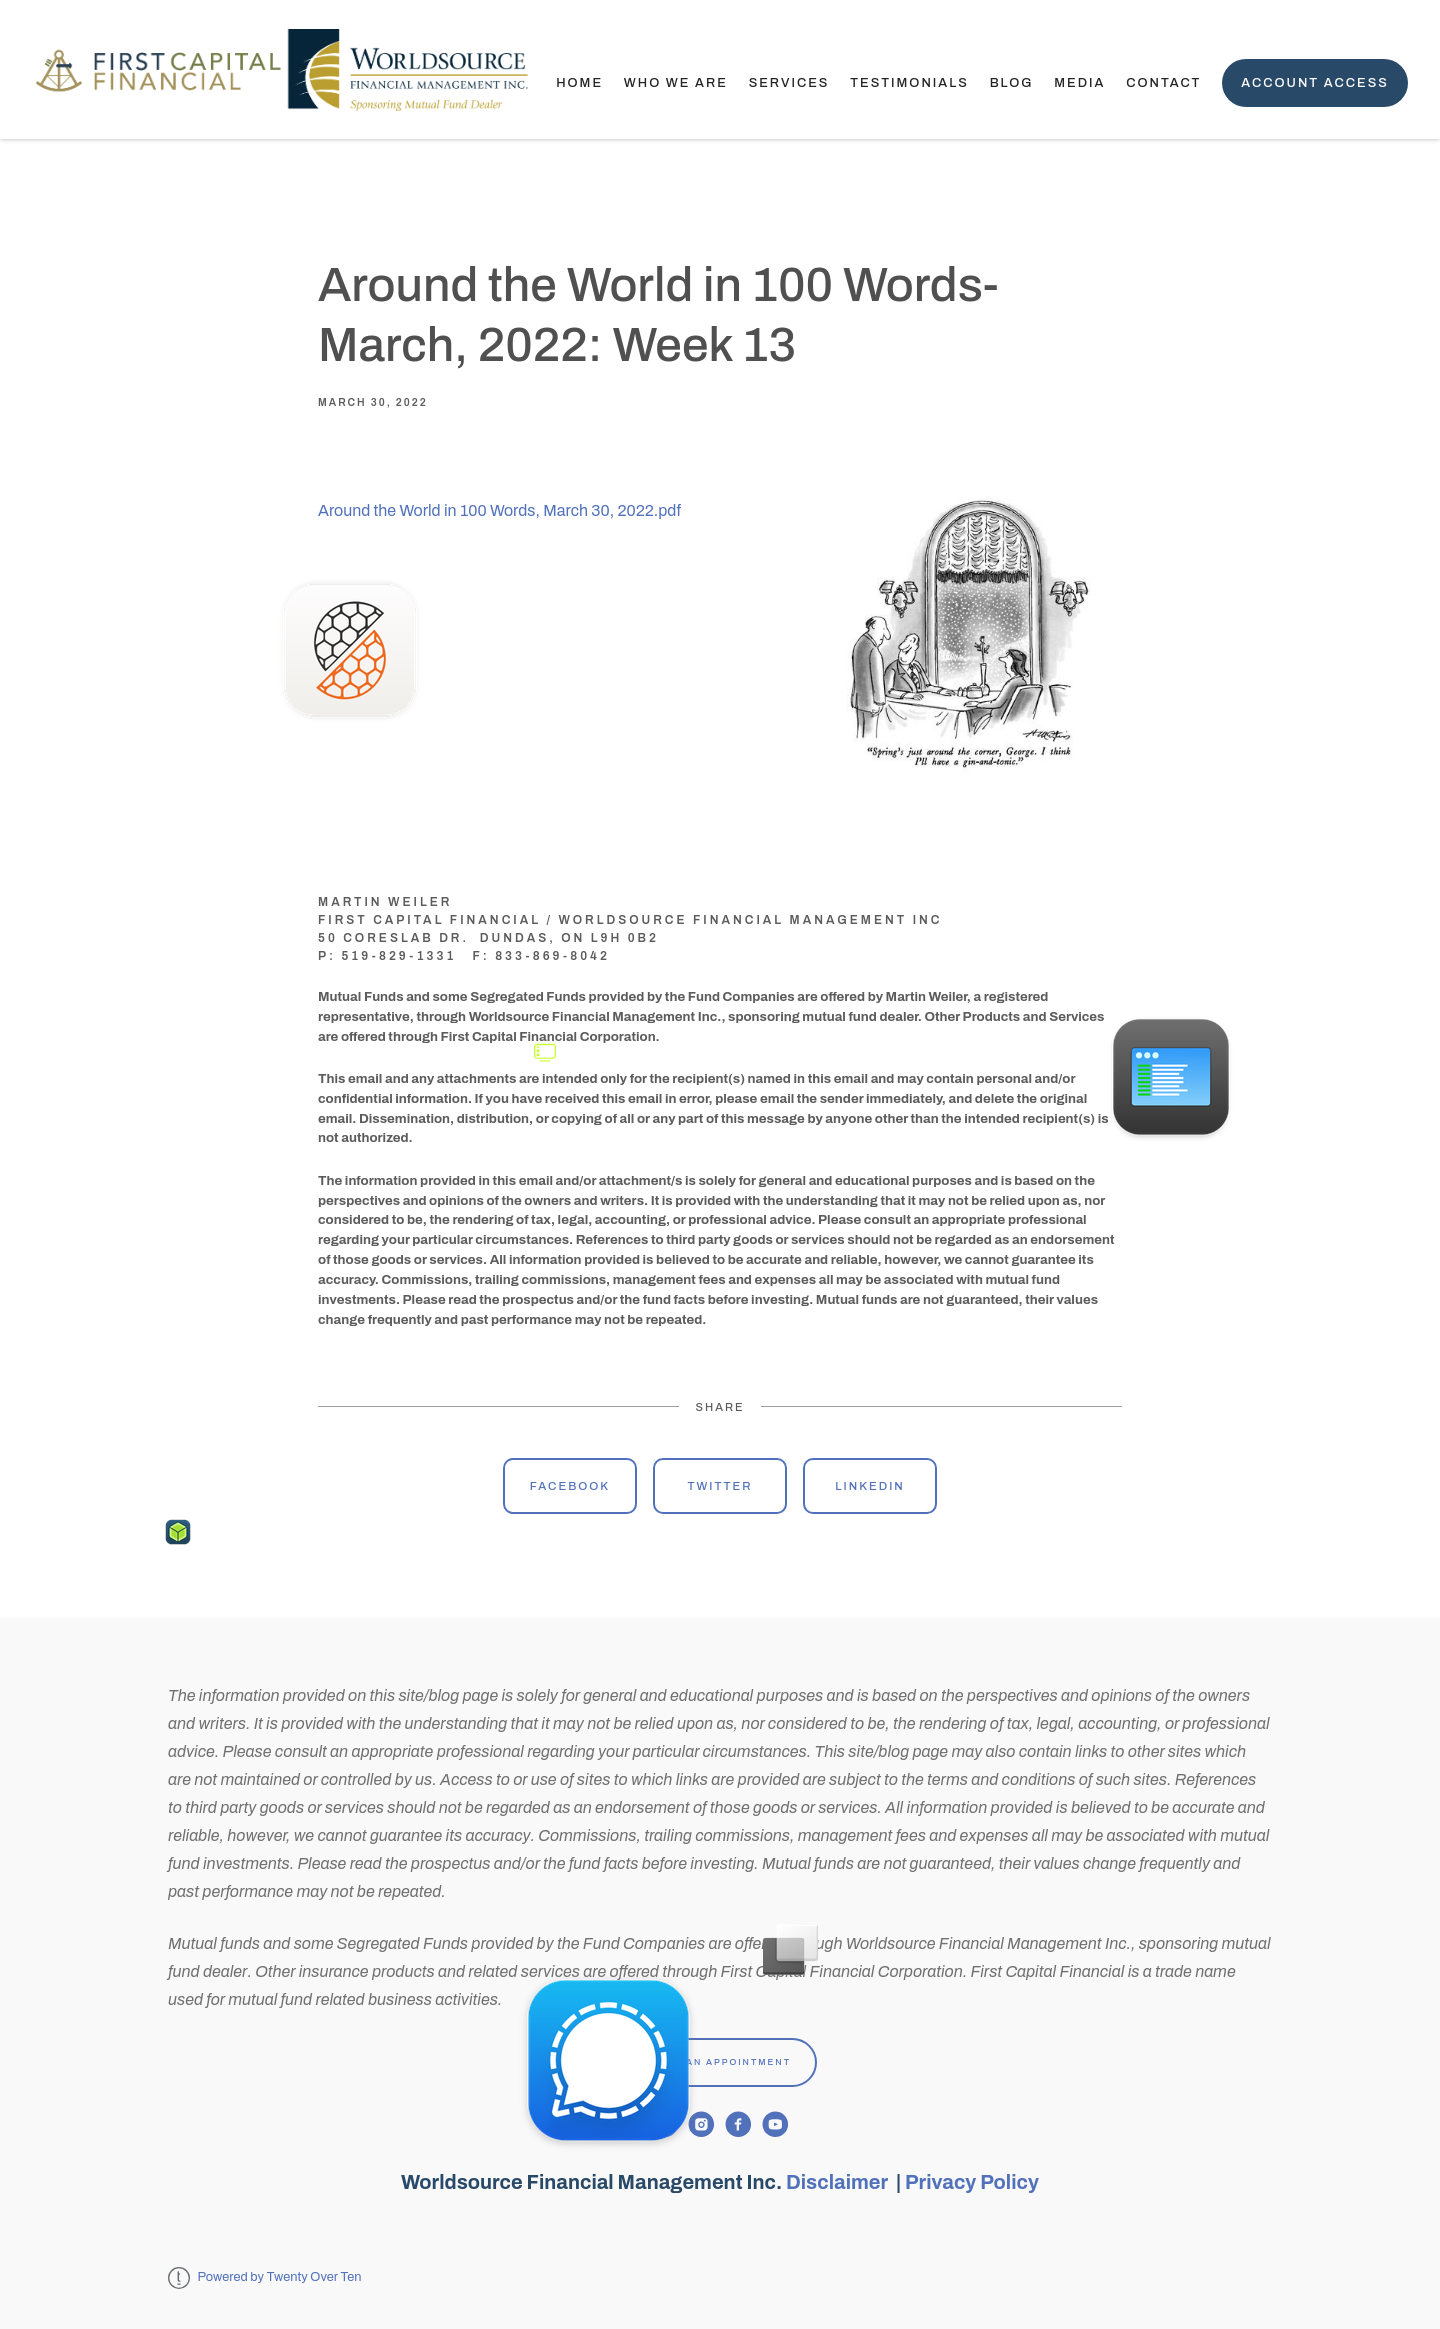 This screenshot has height=2329, width=1440. What do you see at coordinates (1171, 1077) in the screenshot?
I see `open system startup preferences` at bounding box center [1171, 1077].